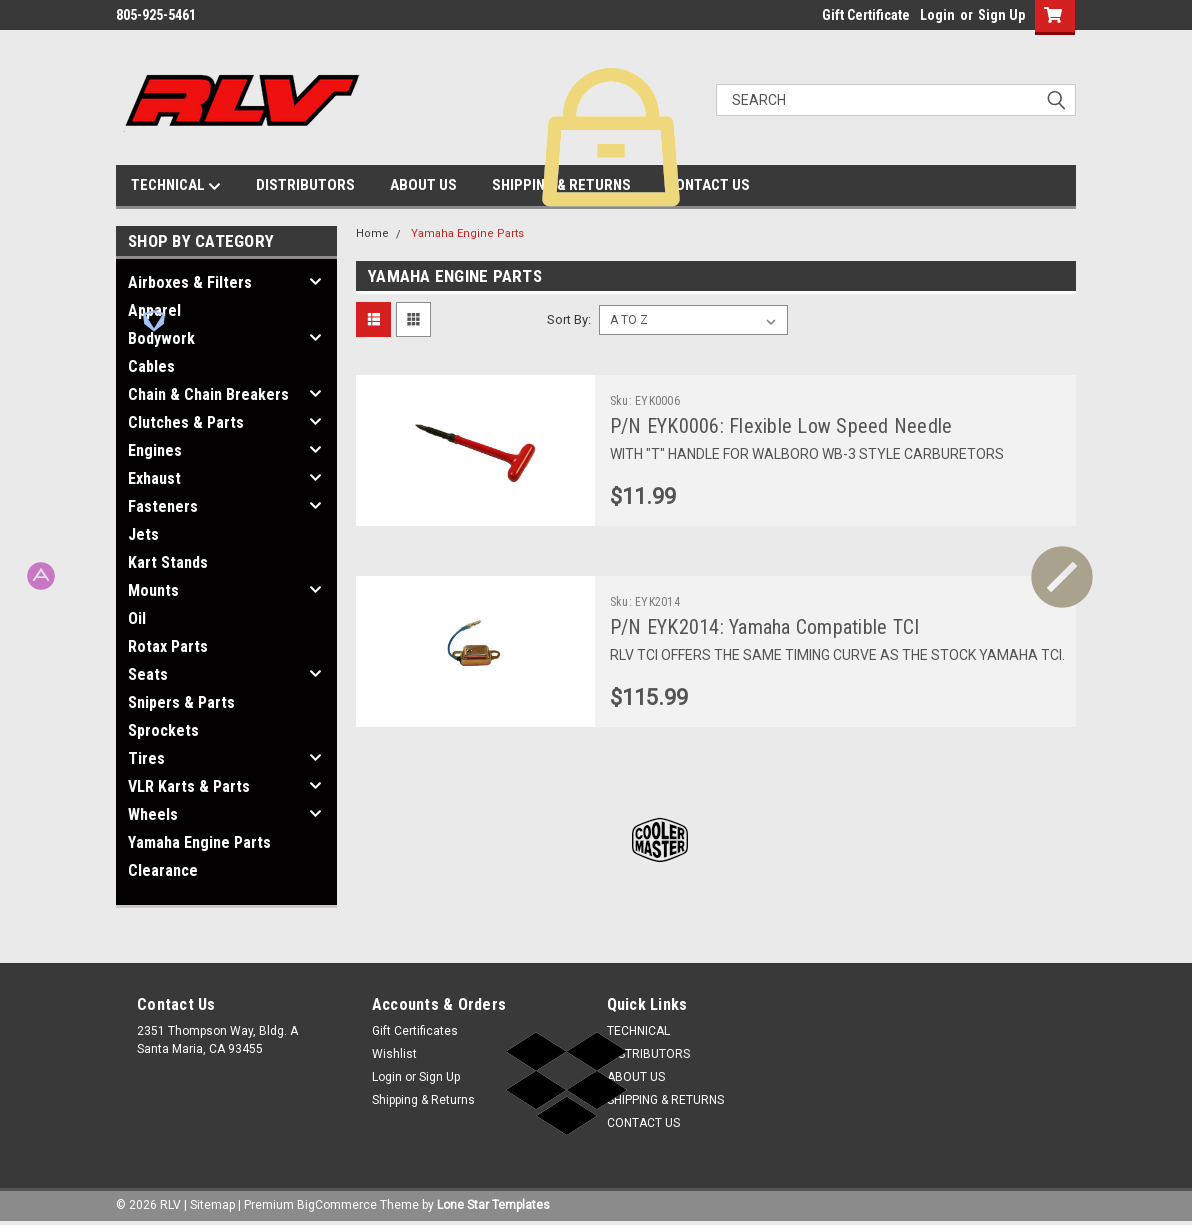 The image size is (1192, 1225). I want to click on view your shopping bag, so click(611, 137).